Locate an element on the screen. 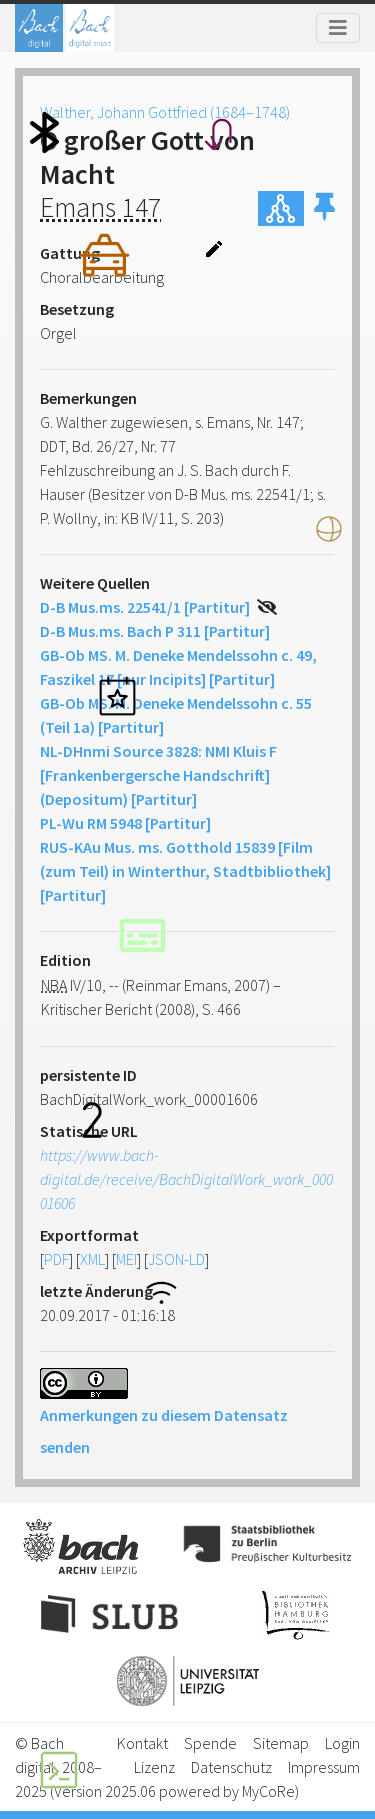 Image resolution: width=375 pixels, height=1819 pixels. request a taxi or cab ride is located at coordinates (104, 258).